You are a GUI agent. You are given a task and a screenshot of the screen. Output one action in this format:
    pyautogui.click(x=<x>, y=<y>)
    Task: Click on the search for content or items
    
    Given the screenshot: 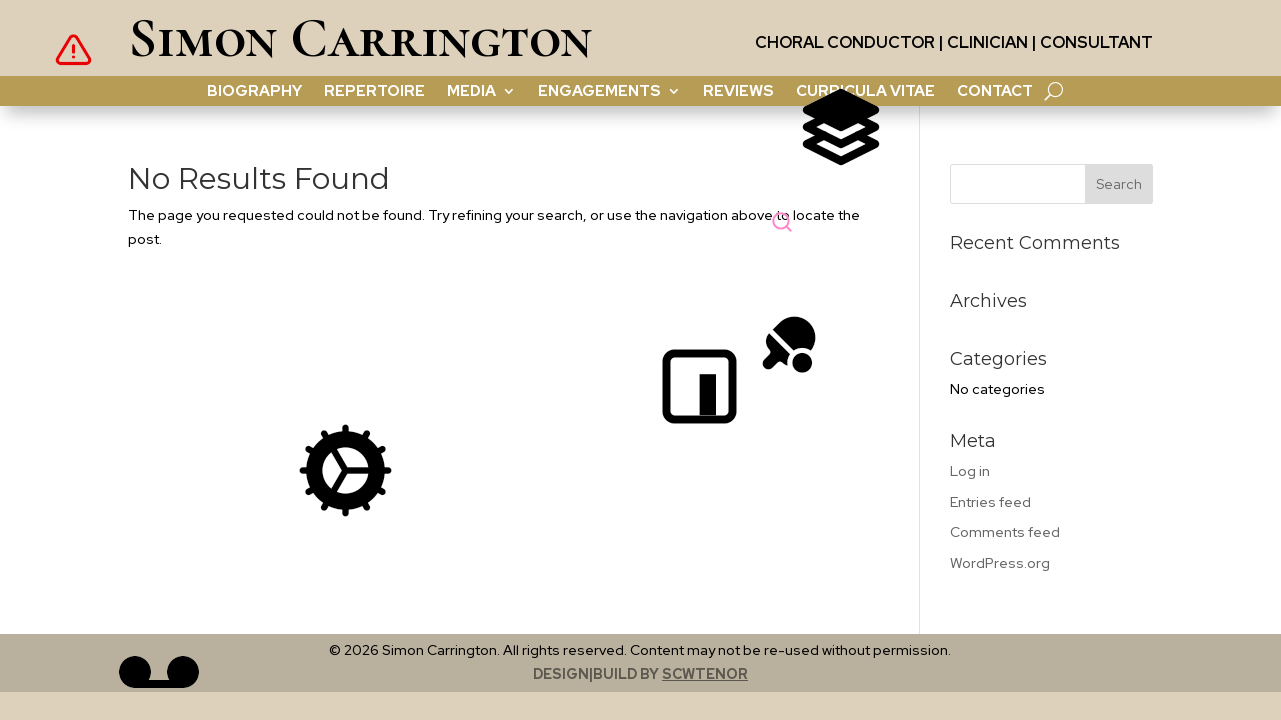 What is the action you would take?
    pyautogui.click(x=782, y=222)
    